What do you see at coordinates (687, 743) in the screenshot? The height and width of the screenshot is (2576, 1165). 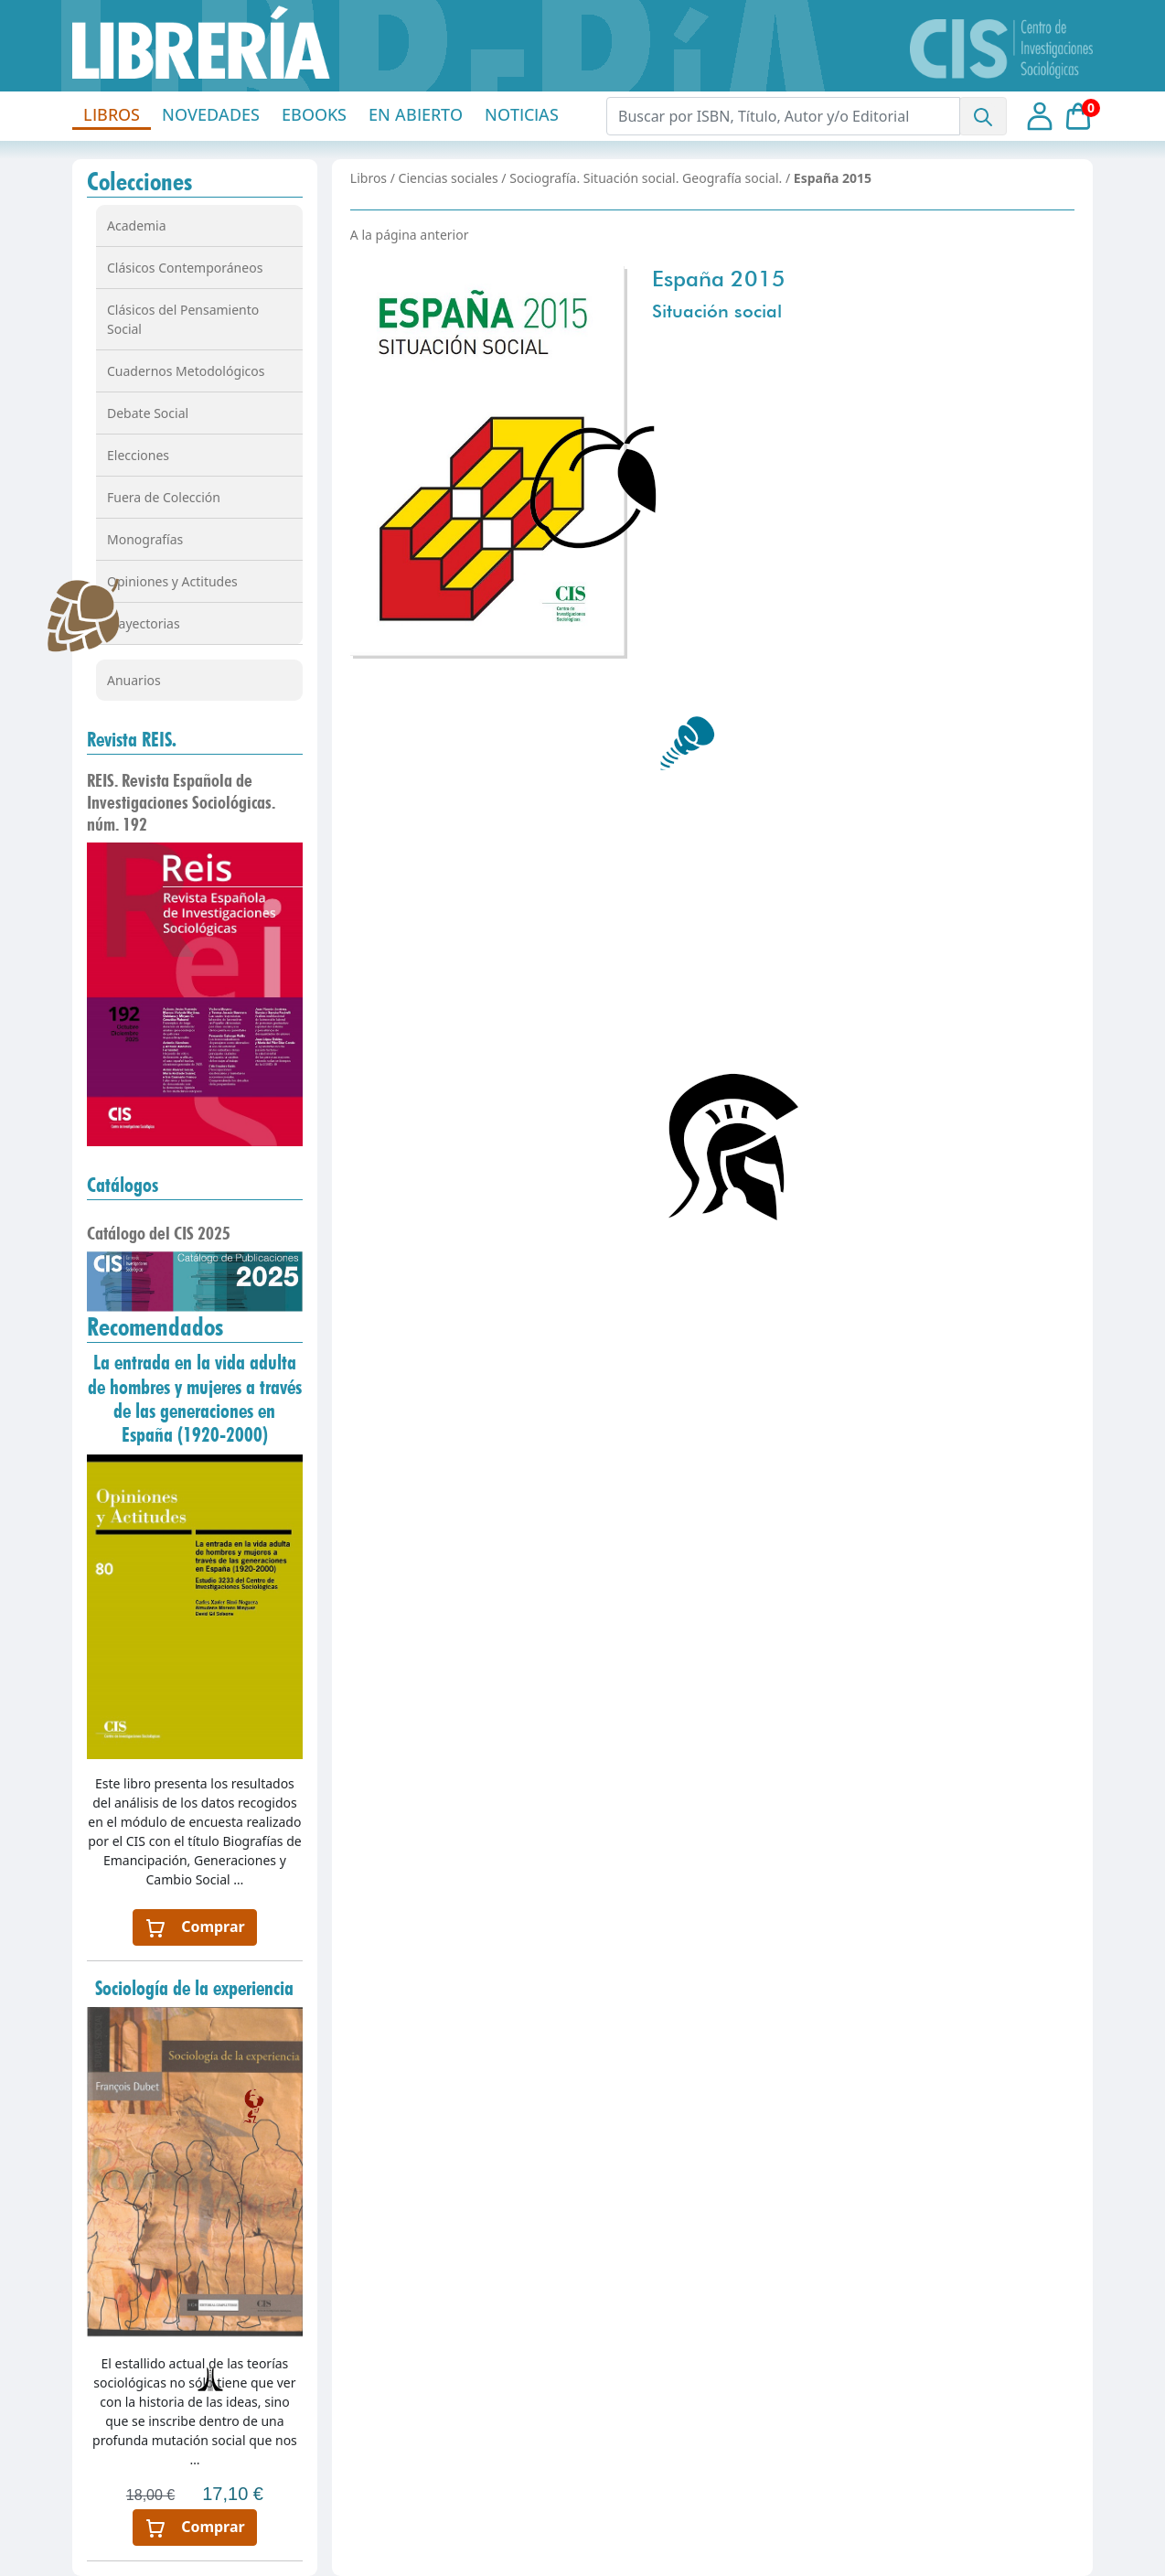 I see `spring-loaded boxing glove or punch gag` at bounding box center [687, 743].